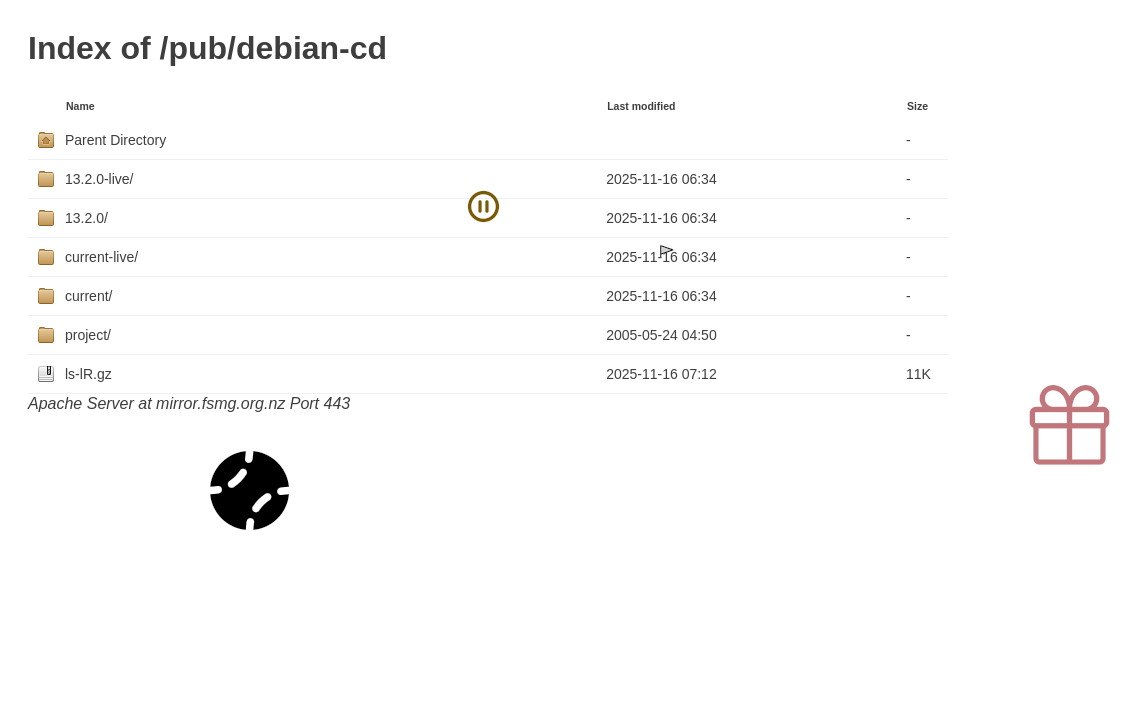  I want to click on access gifts or rewards, so click(1069, 428).